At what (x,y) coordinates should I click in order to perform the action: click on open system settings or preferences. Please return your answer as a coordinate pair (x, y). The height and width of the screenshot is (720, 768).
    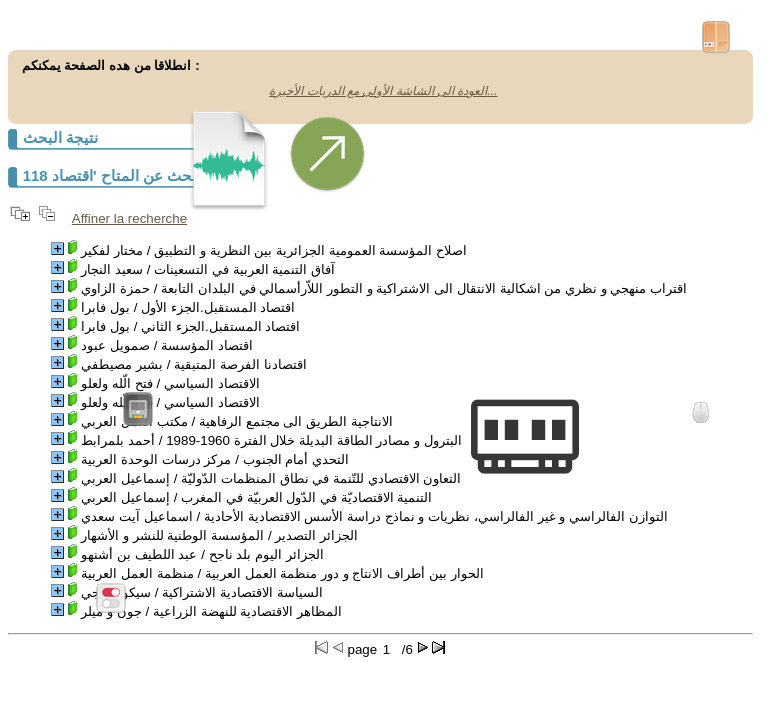
    Looking at the image, I should click on (111, 598).